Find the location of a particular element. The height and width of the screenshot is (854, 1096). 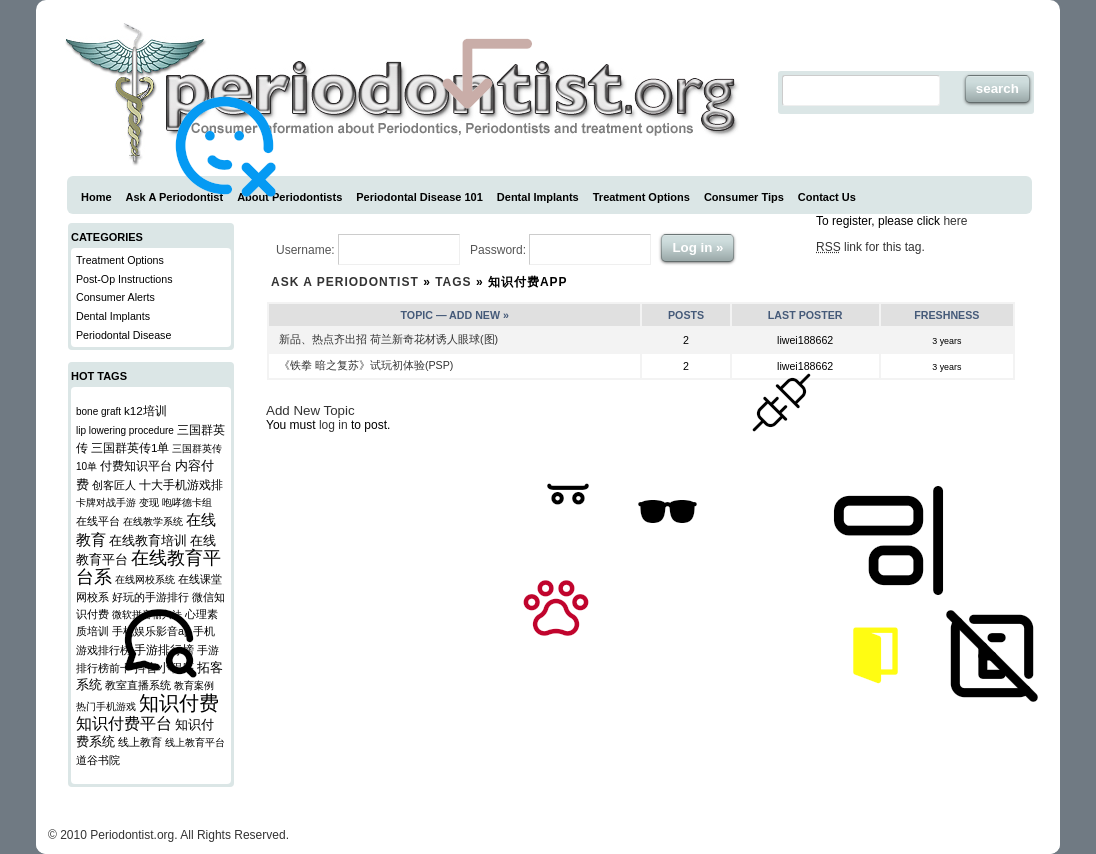

remove or cancel a mood/reaction is located at coordinates (224, 145).